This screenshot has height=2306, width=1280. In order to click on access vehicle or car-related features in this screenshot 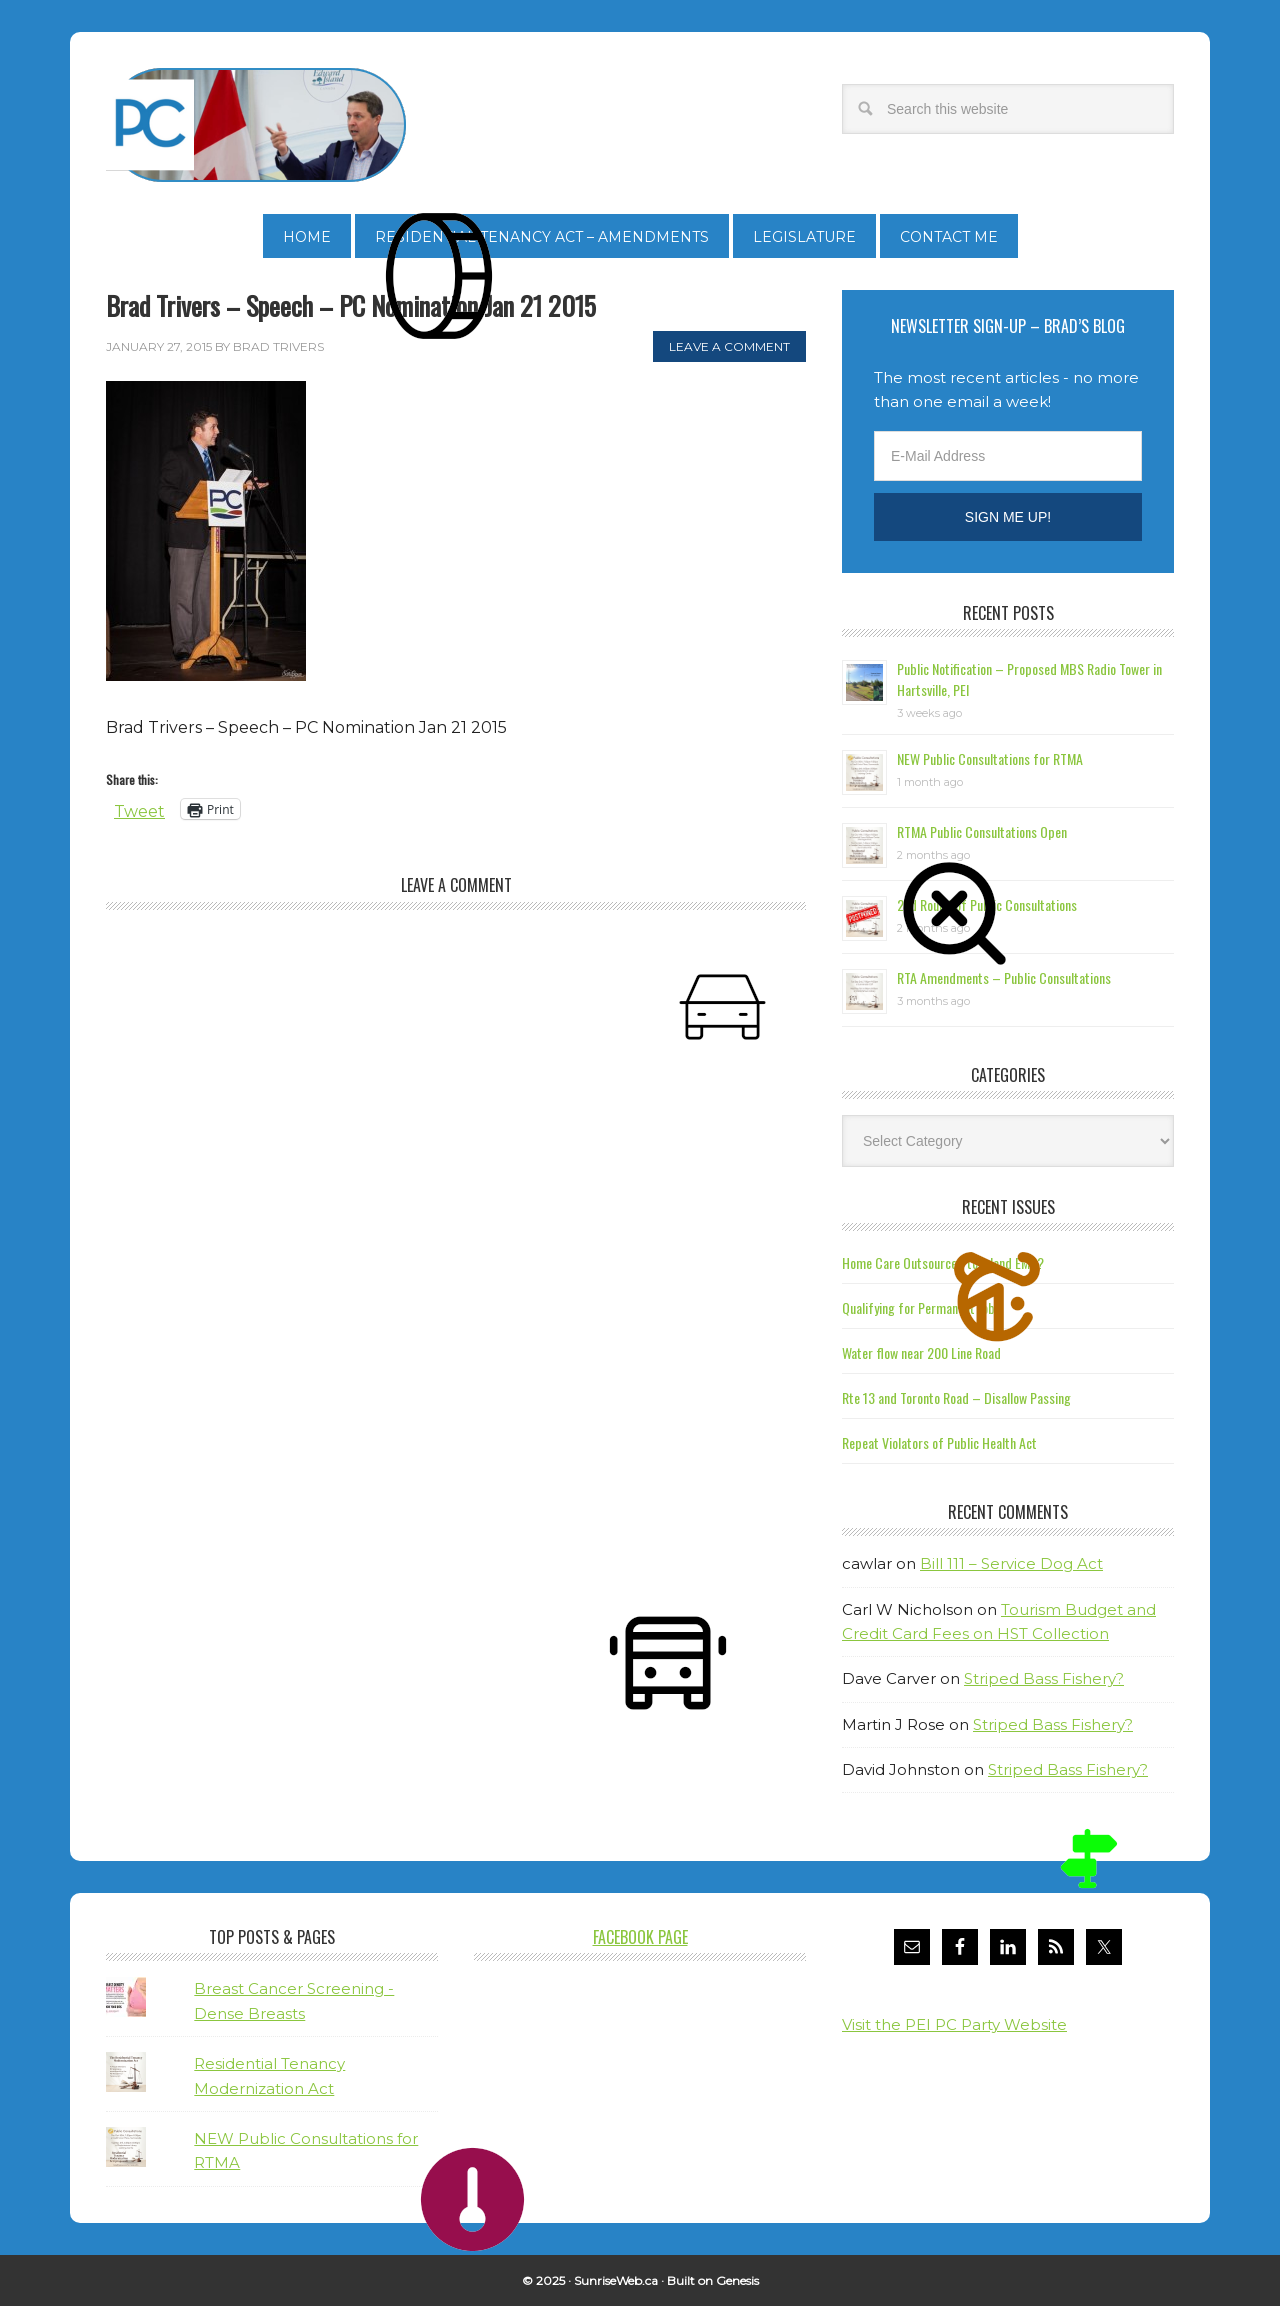, I will do `click(722, 1008)`.